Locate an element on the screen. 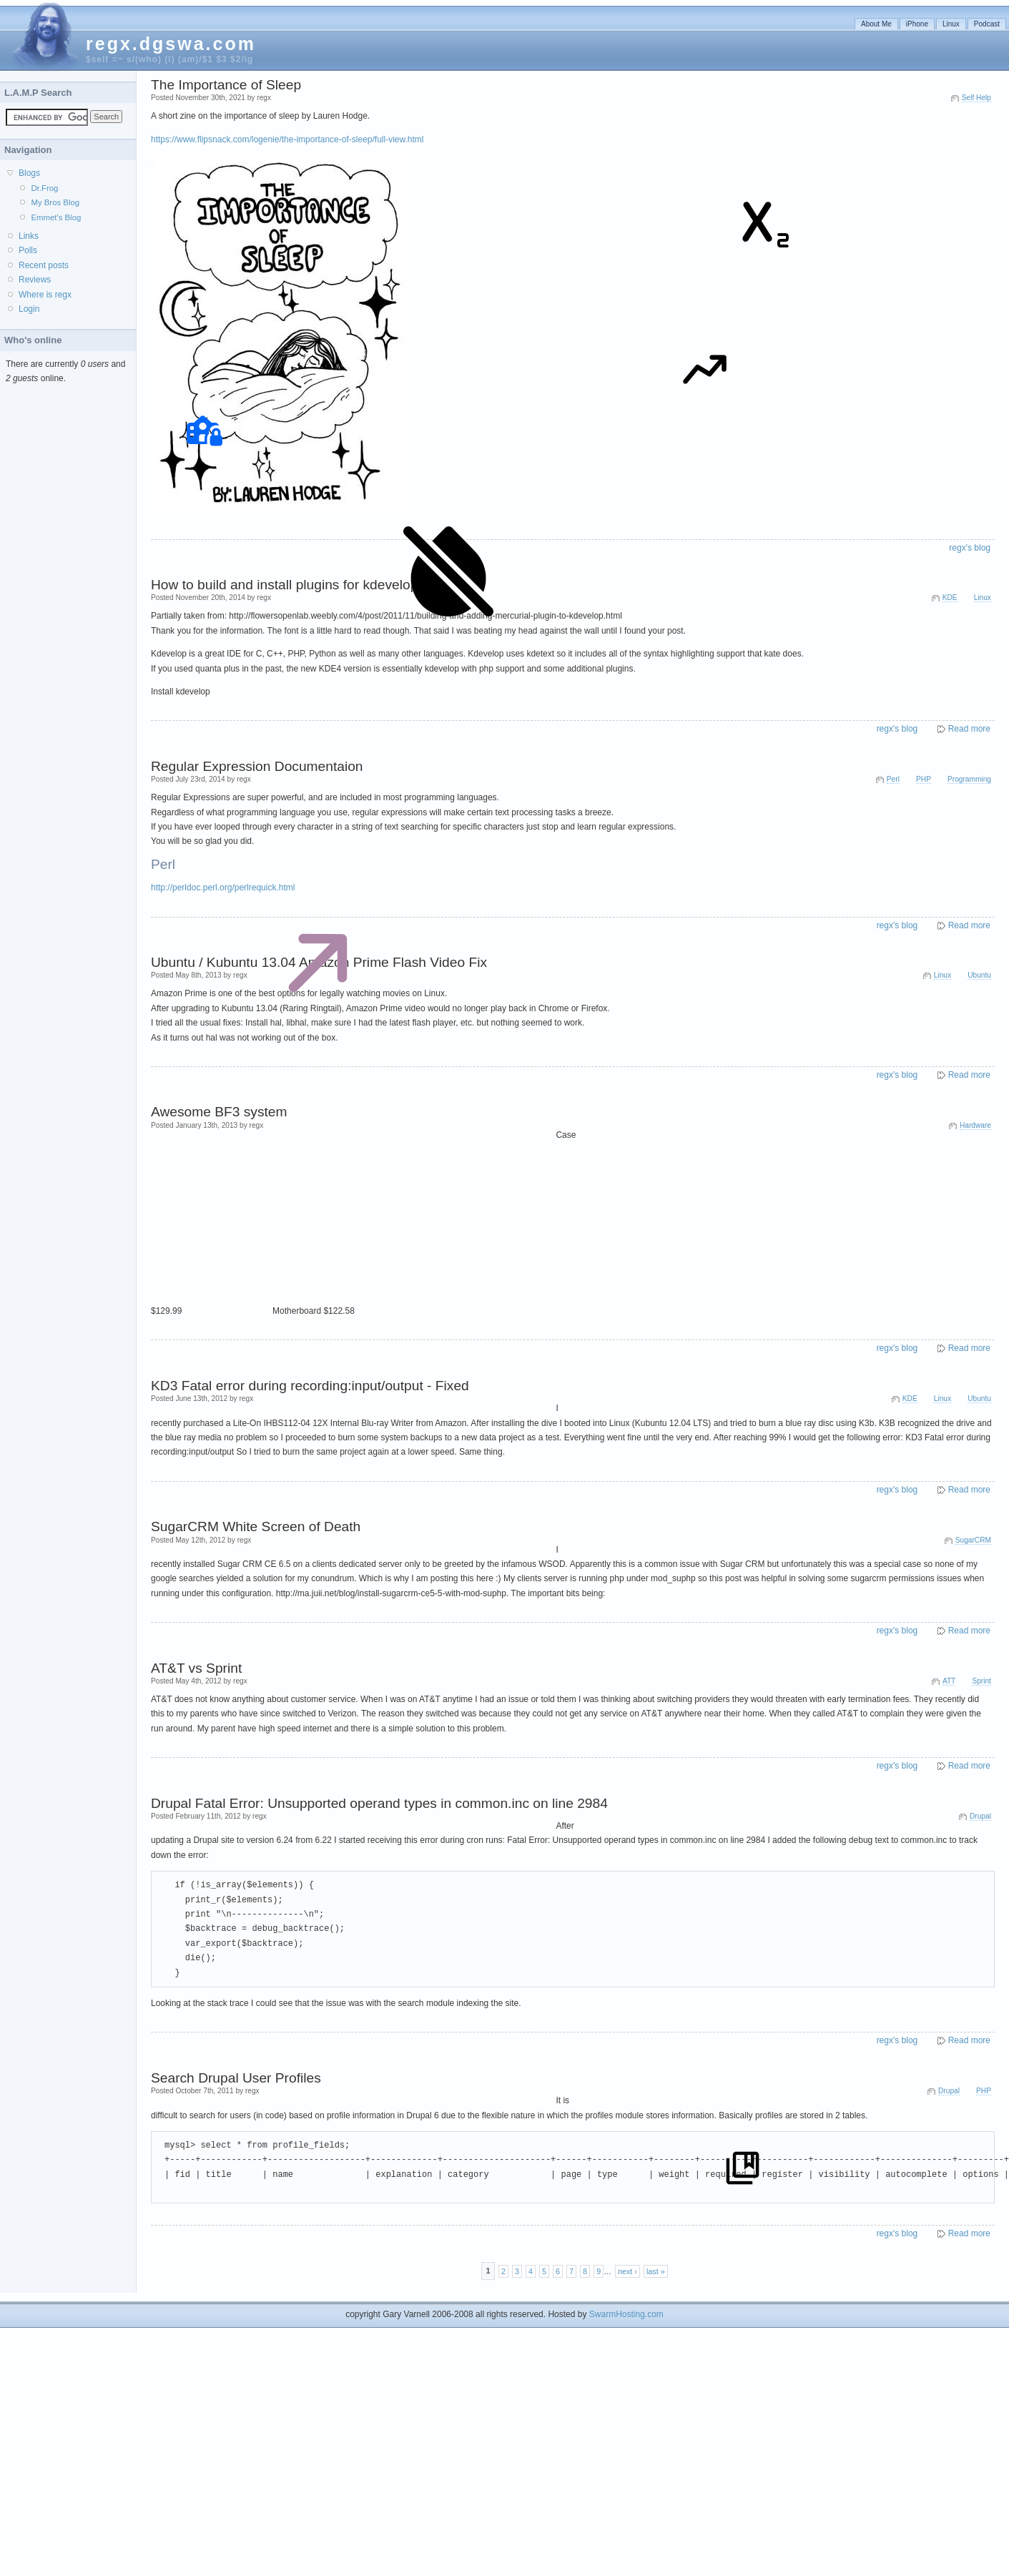 The width and height of the screenshot is (1009, 2576). apply subscript formatting to selected text is located at coordinates (757, 225).